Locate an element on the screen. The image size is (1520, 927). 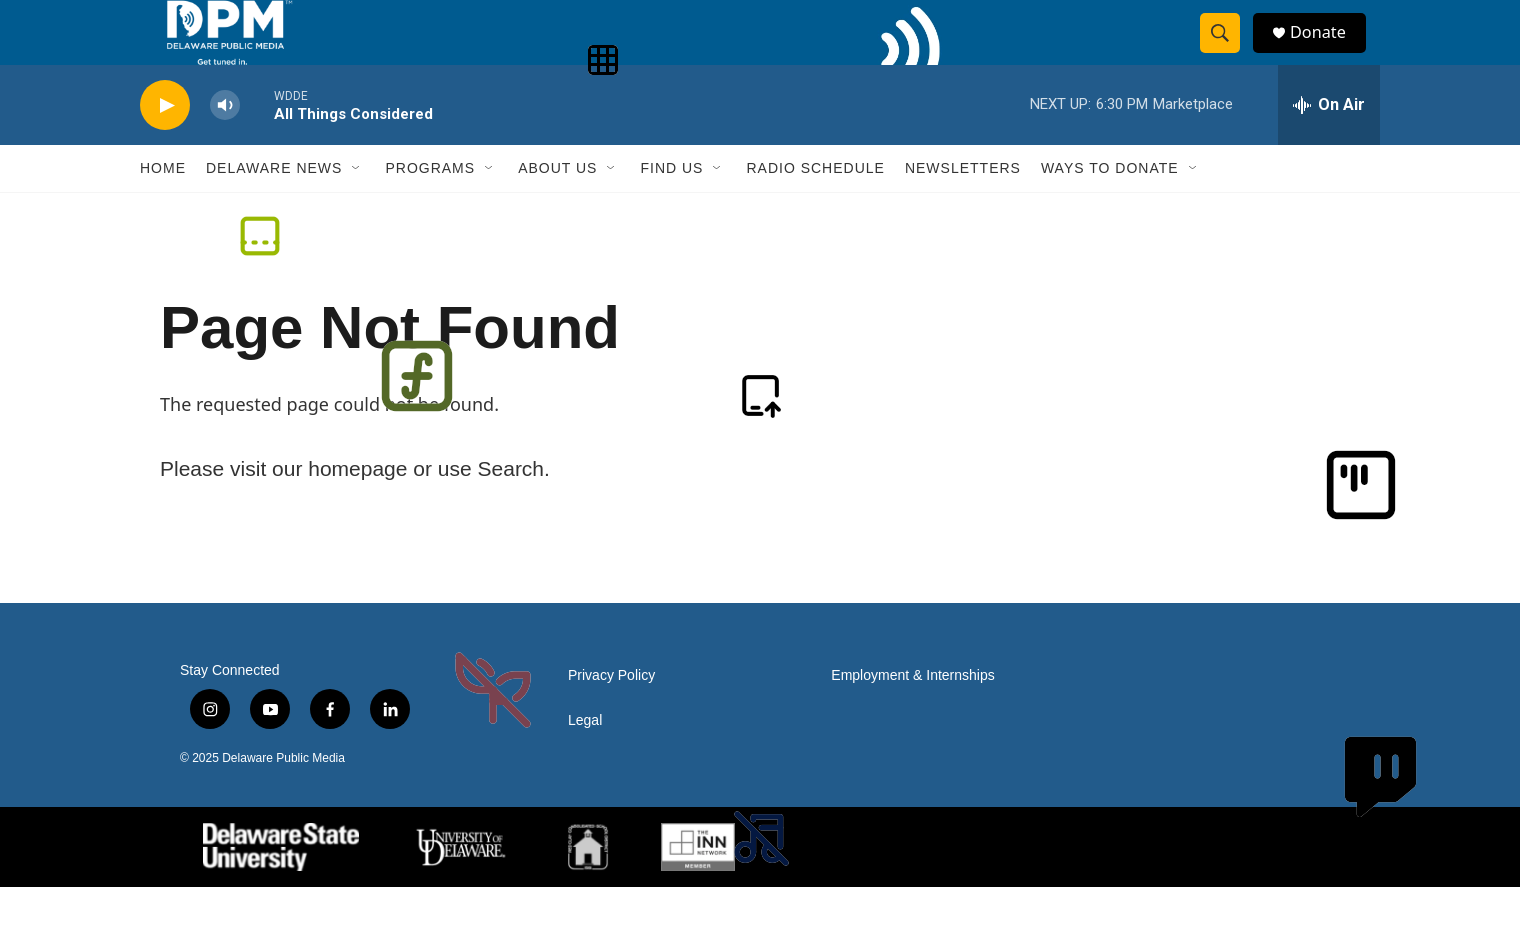
switch to grid view layout is located at coordinates (603, 60).